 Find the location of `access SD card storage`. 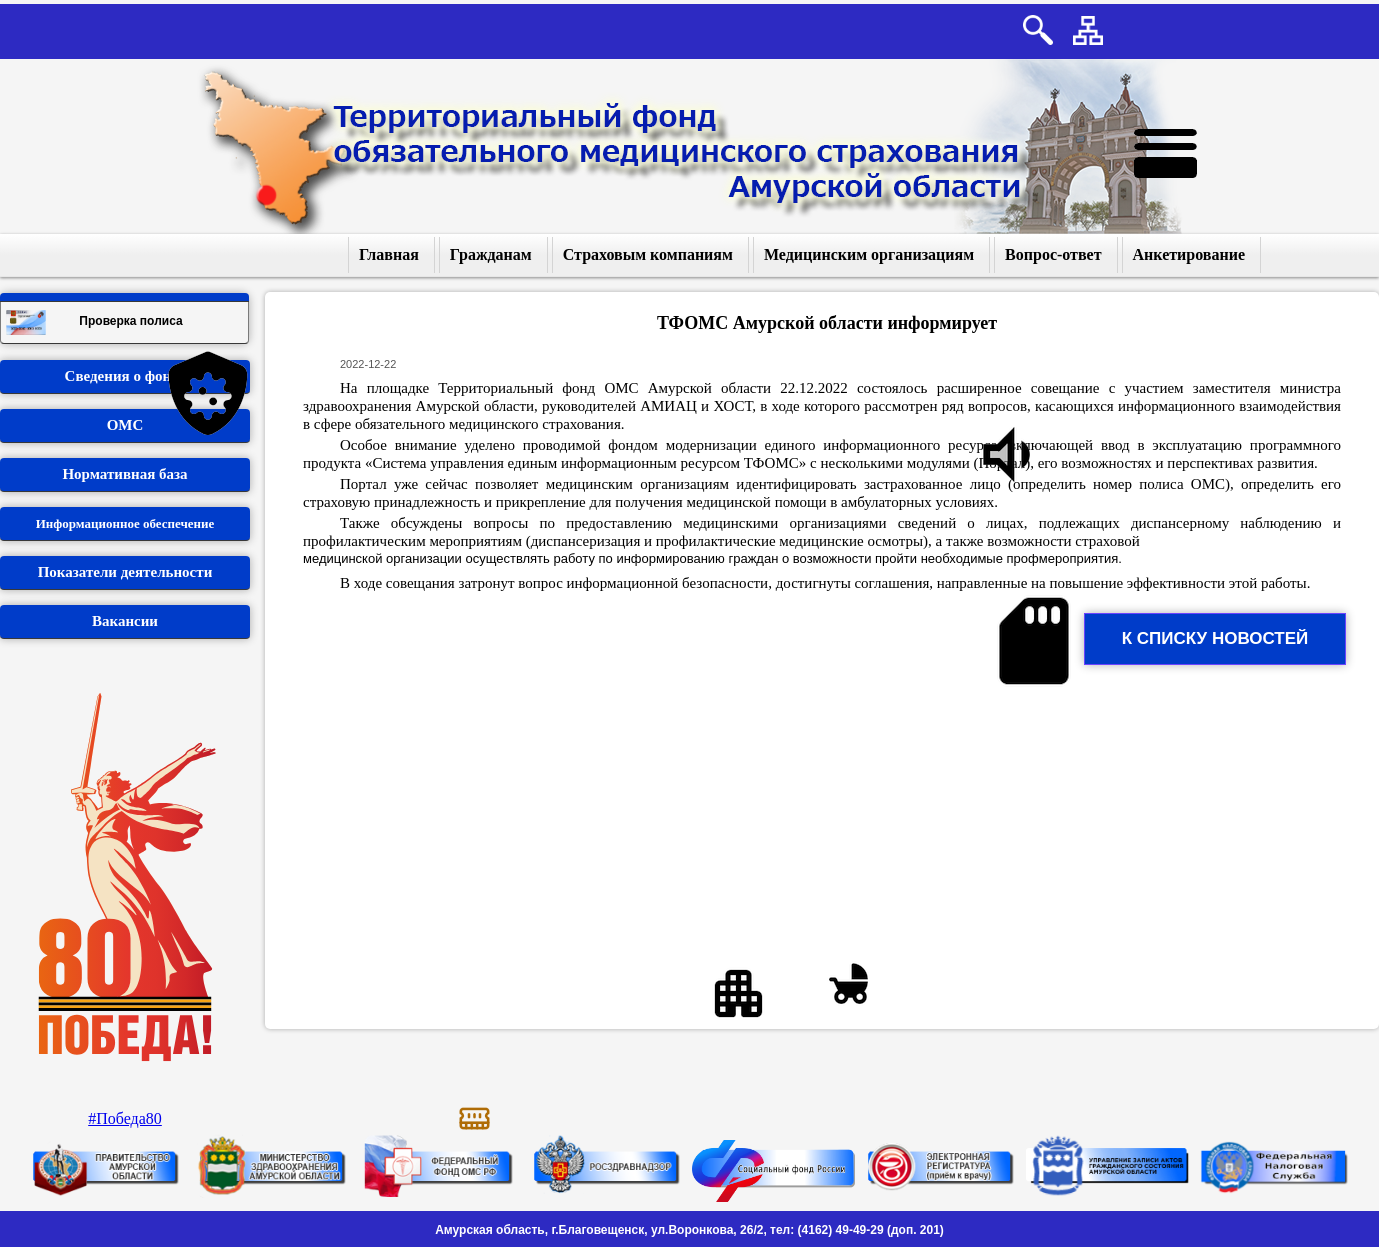

access SD card storage is located at coordinates (1034, 641).